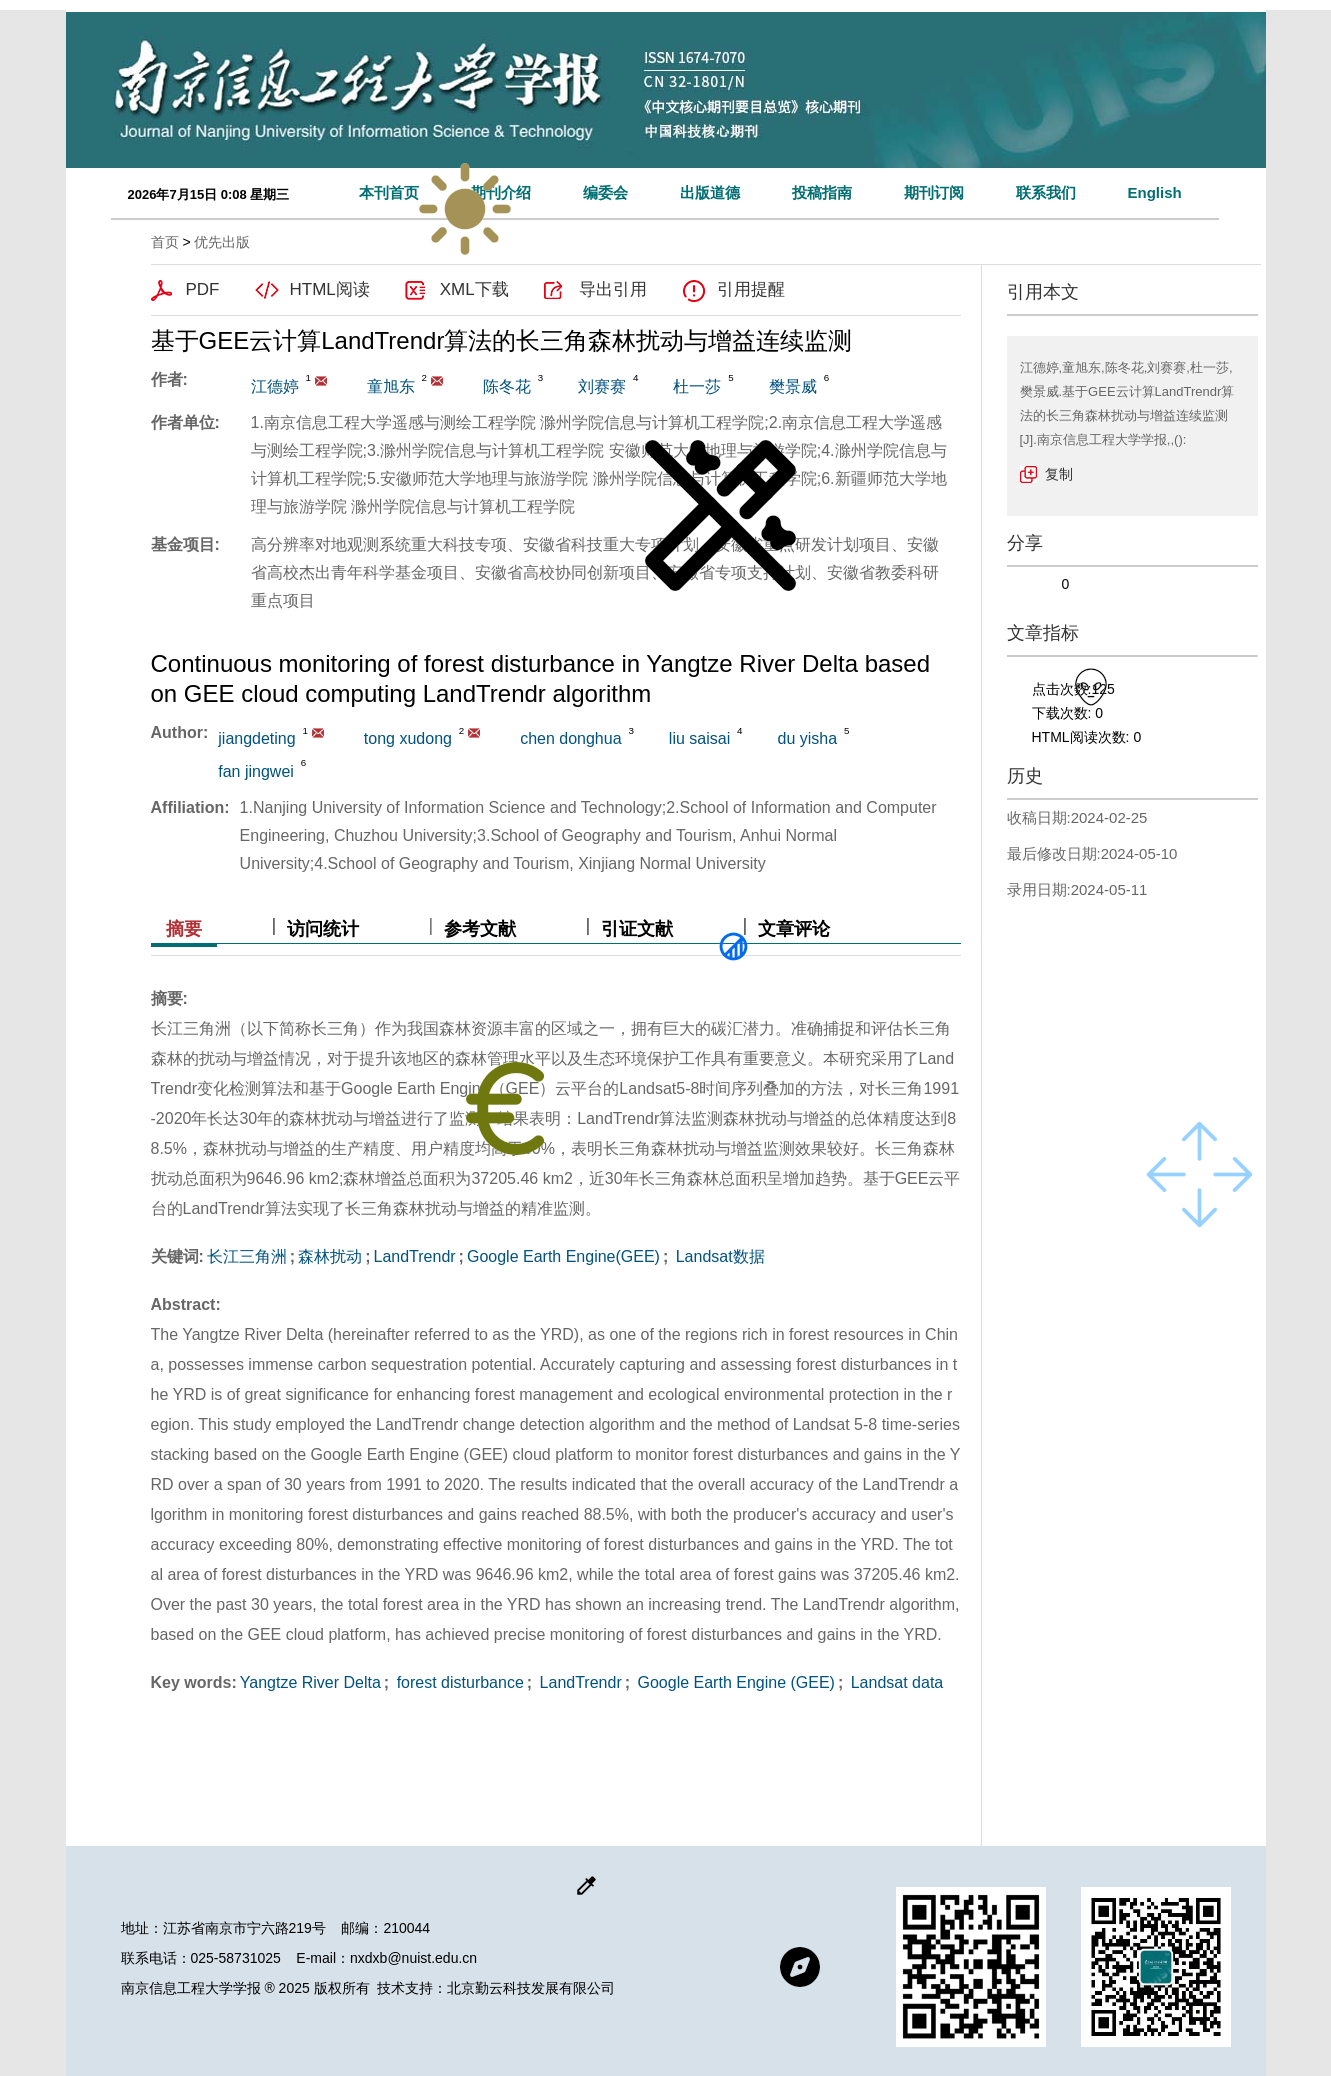 The width and height of the screenshot is (1331, 2076). What do you see at coordinates (1199, 1174) in the screenshot?
I see `expand content to full screen` at bounding box center [1199, 1174].